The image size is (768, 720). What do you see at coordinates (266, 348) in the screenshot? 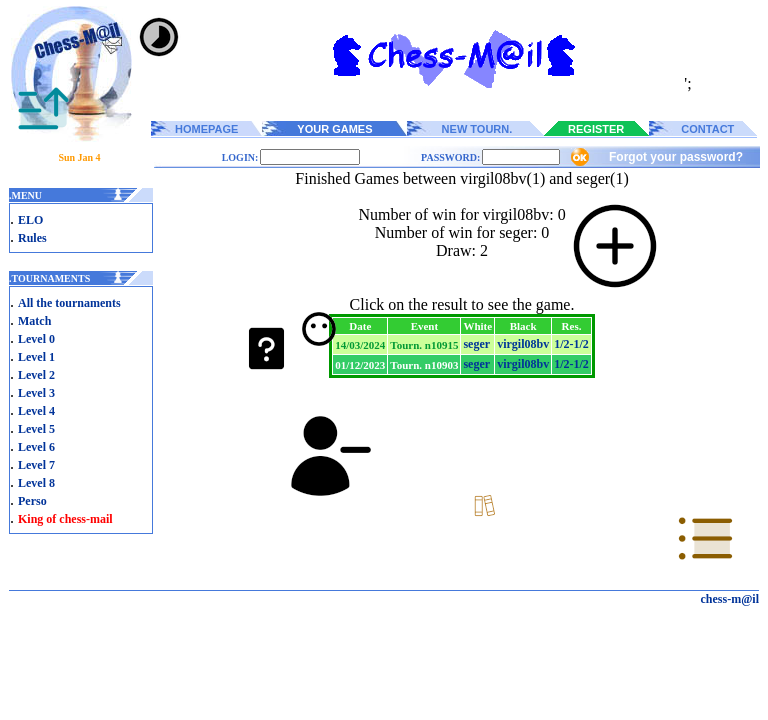
I see `access help or FAQ section` at bounding box center [266, 348].